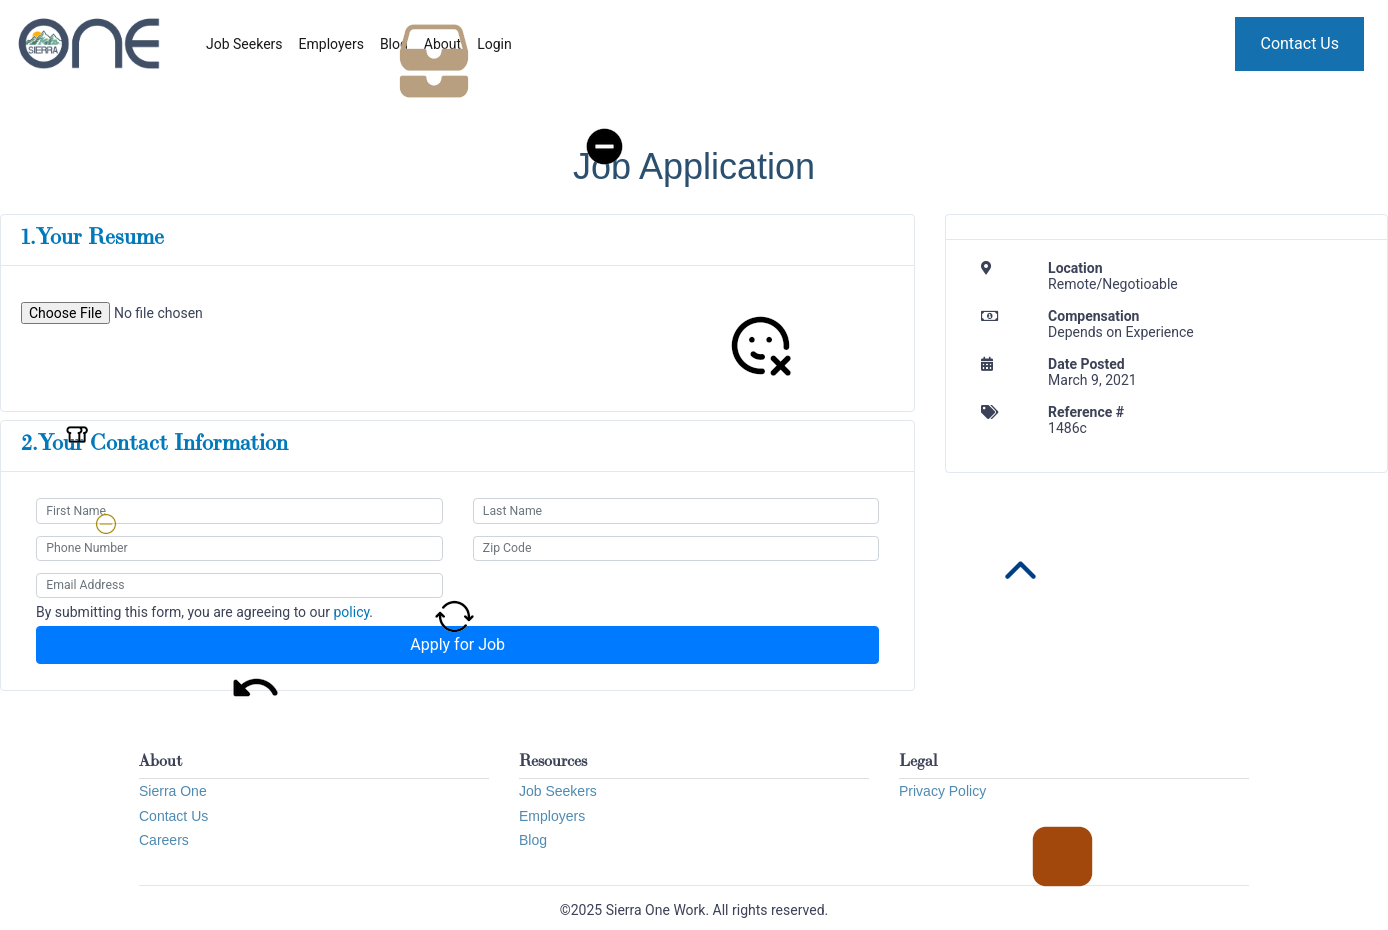  What do you see at coordinates (604, 146) in the screenshot?
I see `do not disturb mode is enabled` at bounding box center [604, 146].